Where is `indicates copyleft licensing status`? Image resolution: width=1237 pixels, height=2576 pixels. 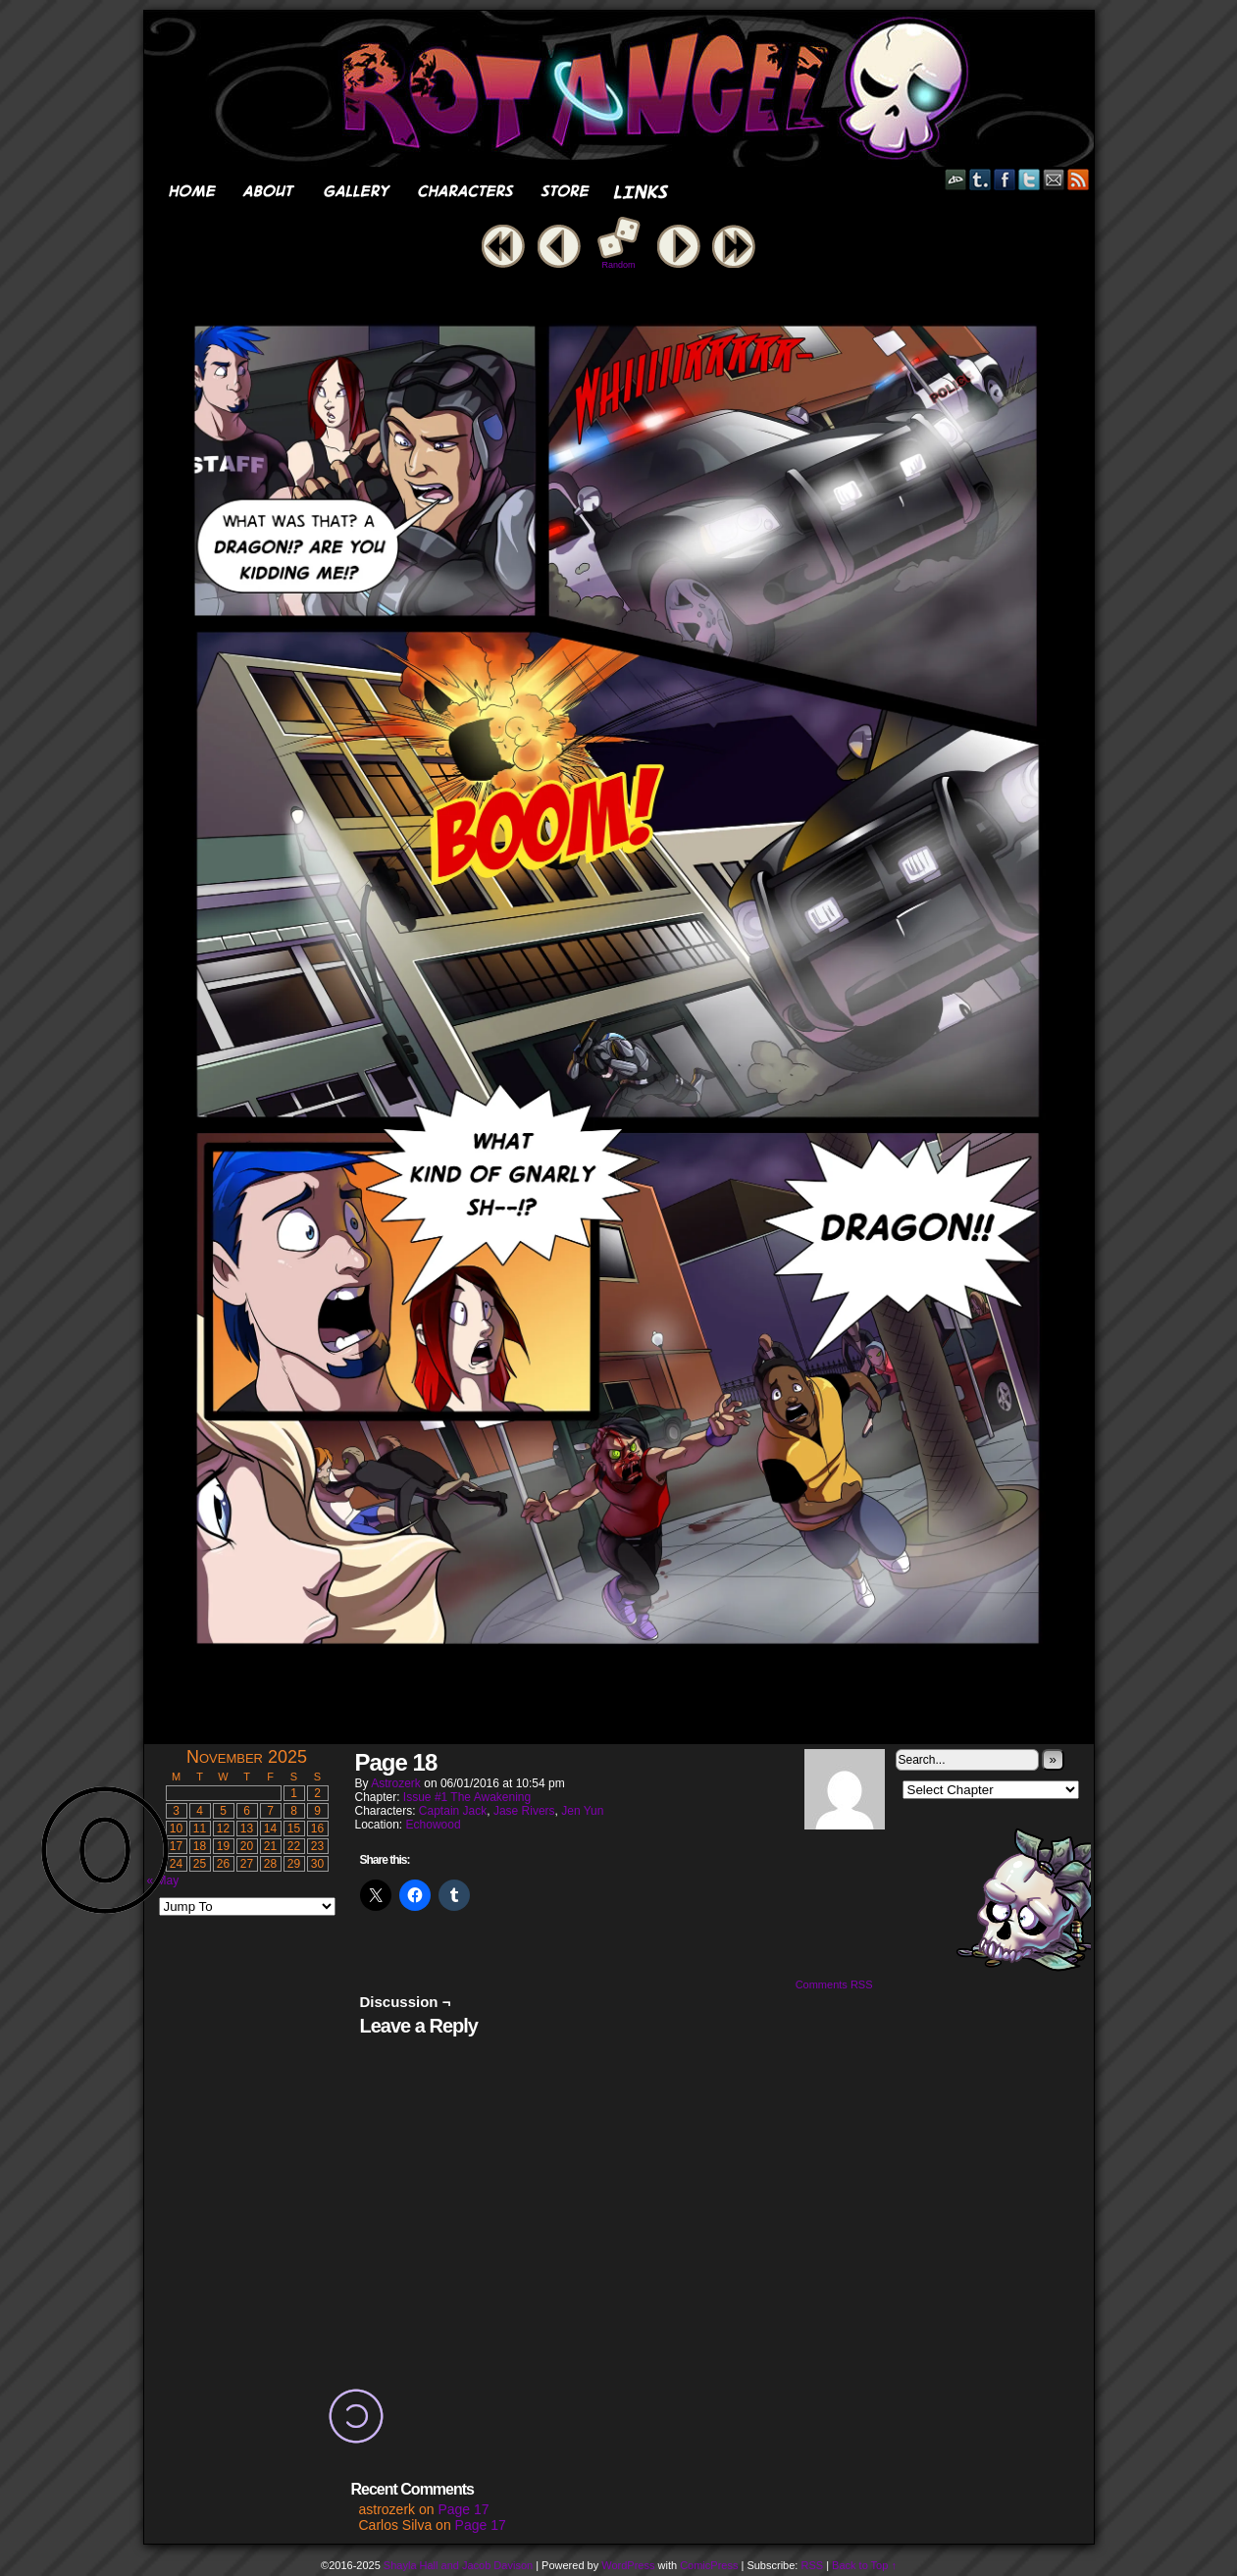 indicates copyleft licensing status is located at coordinates (356, 2416).